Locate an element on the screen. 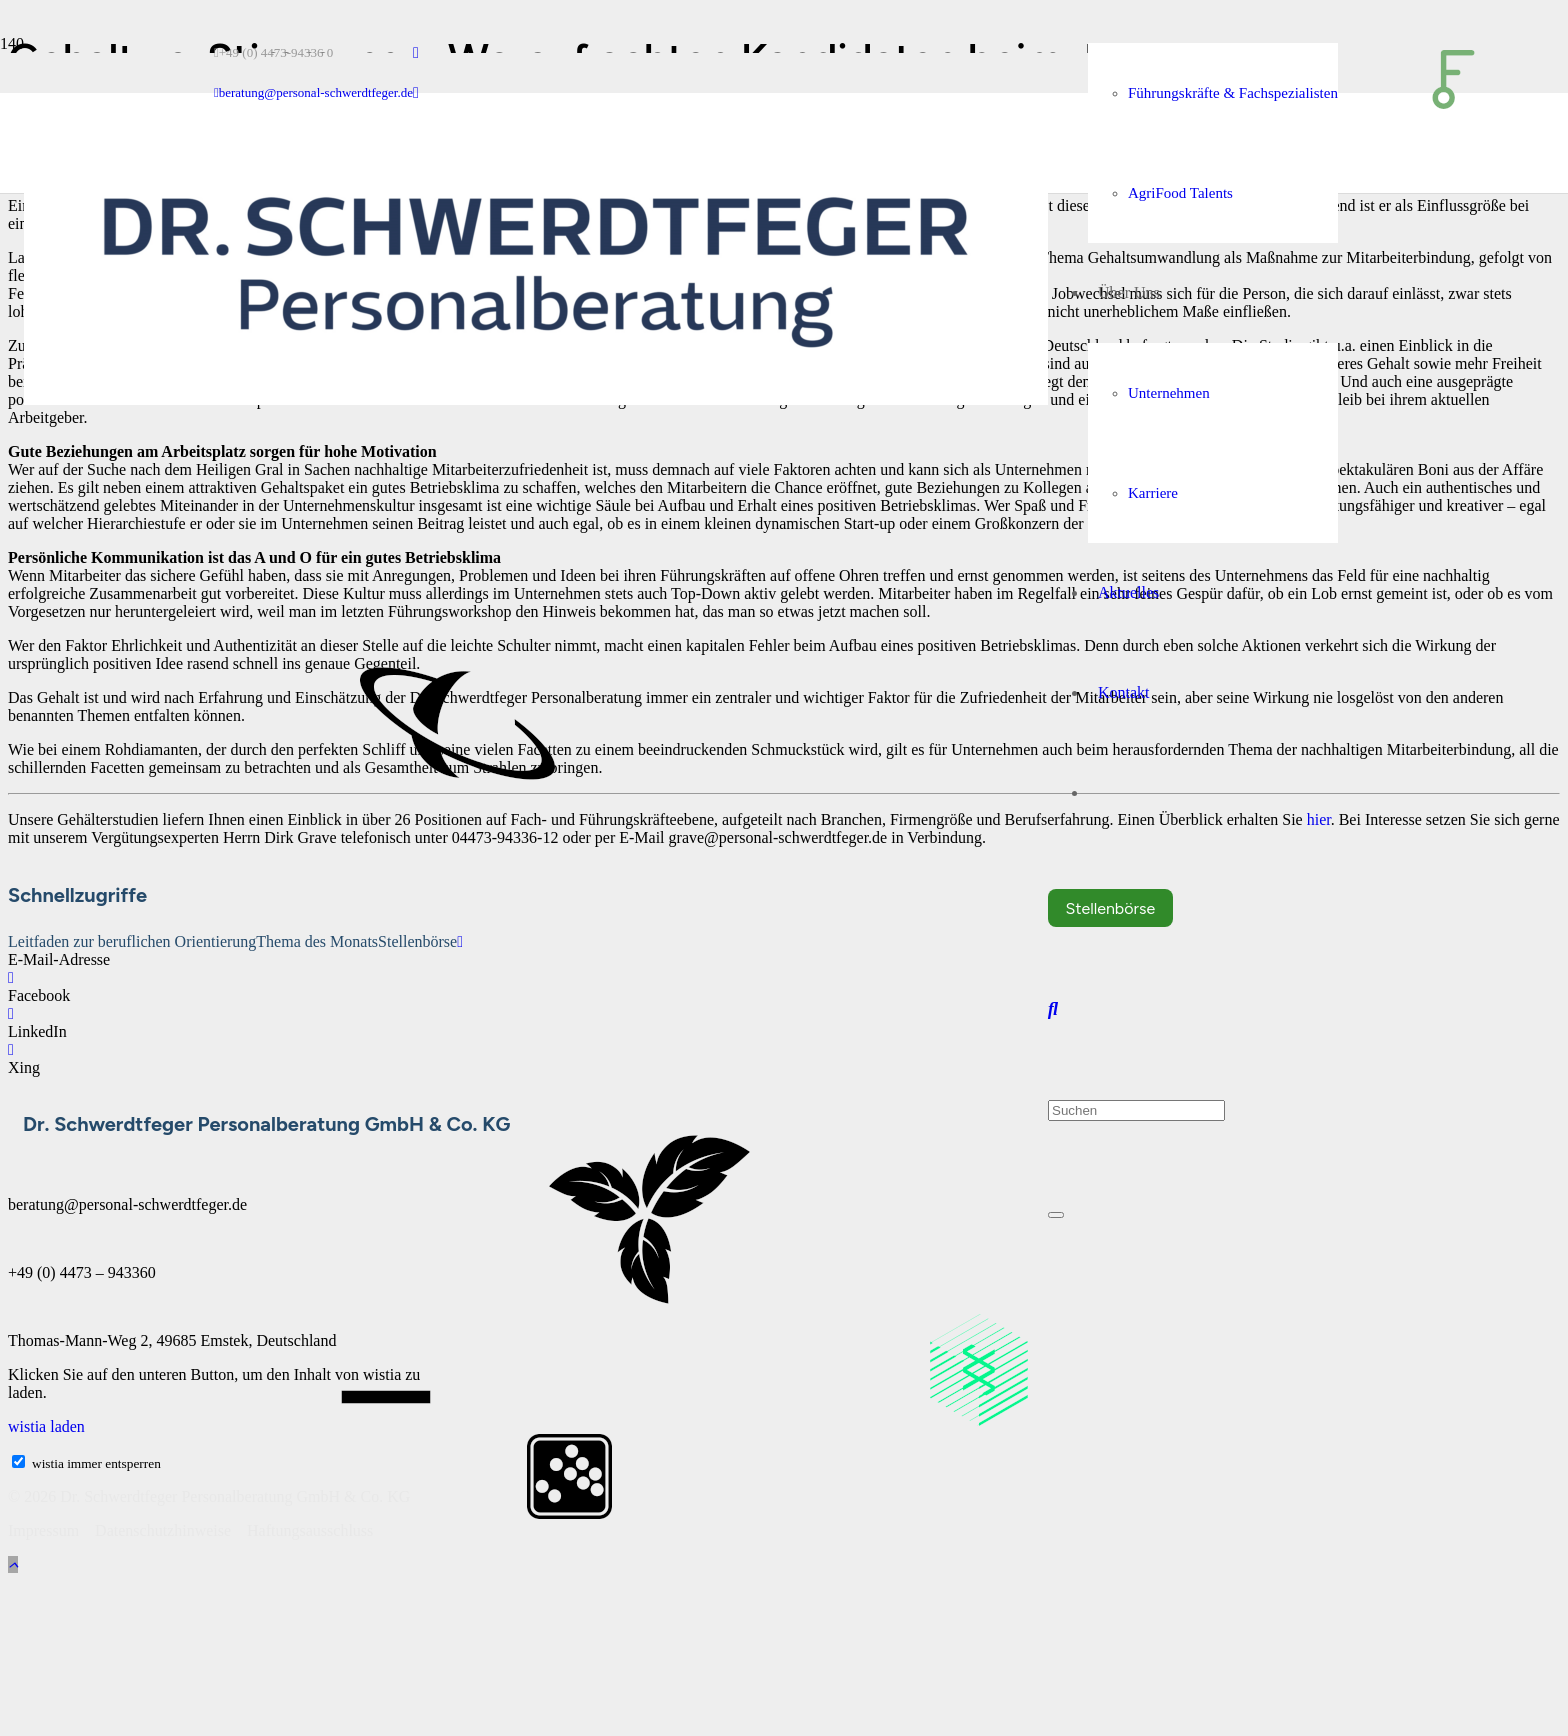 This screenshot has width=1568, height=1736. saturn brand logo is located at coordinates (457, 723).